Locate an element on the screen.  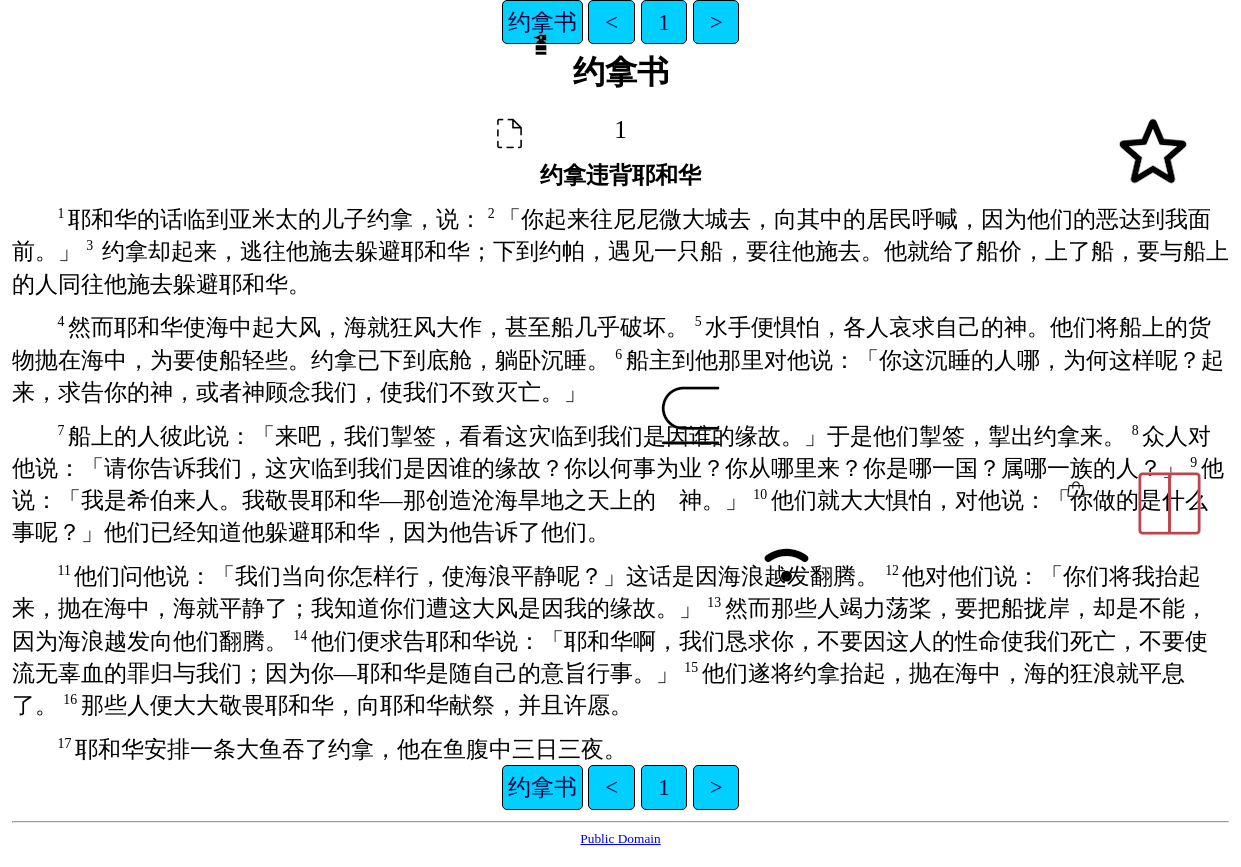
indicates weak wifi signal strength is located at coordinates (786, 541).